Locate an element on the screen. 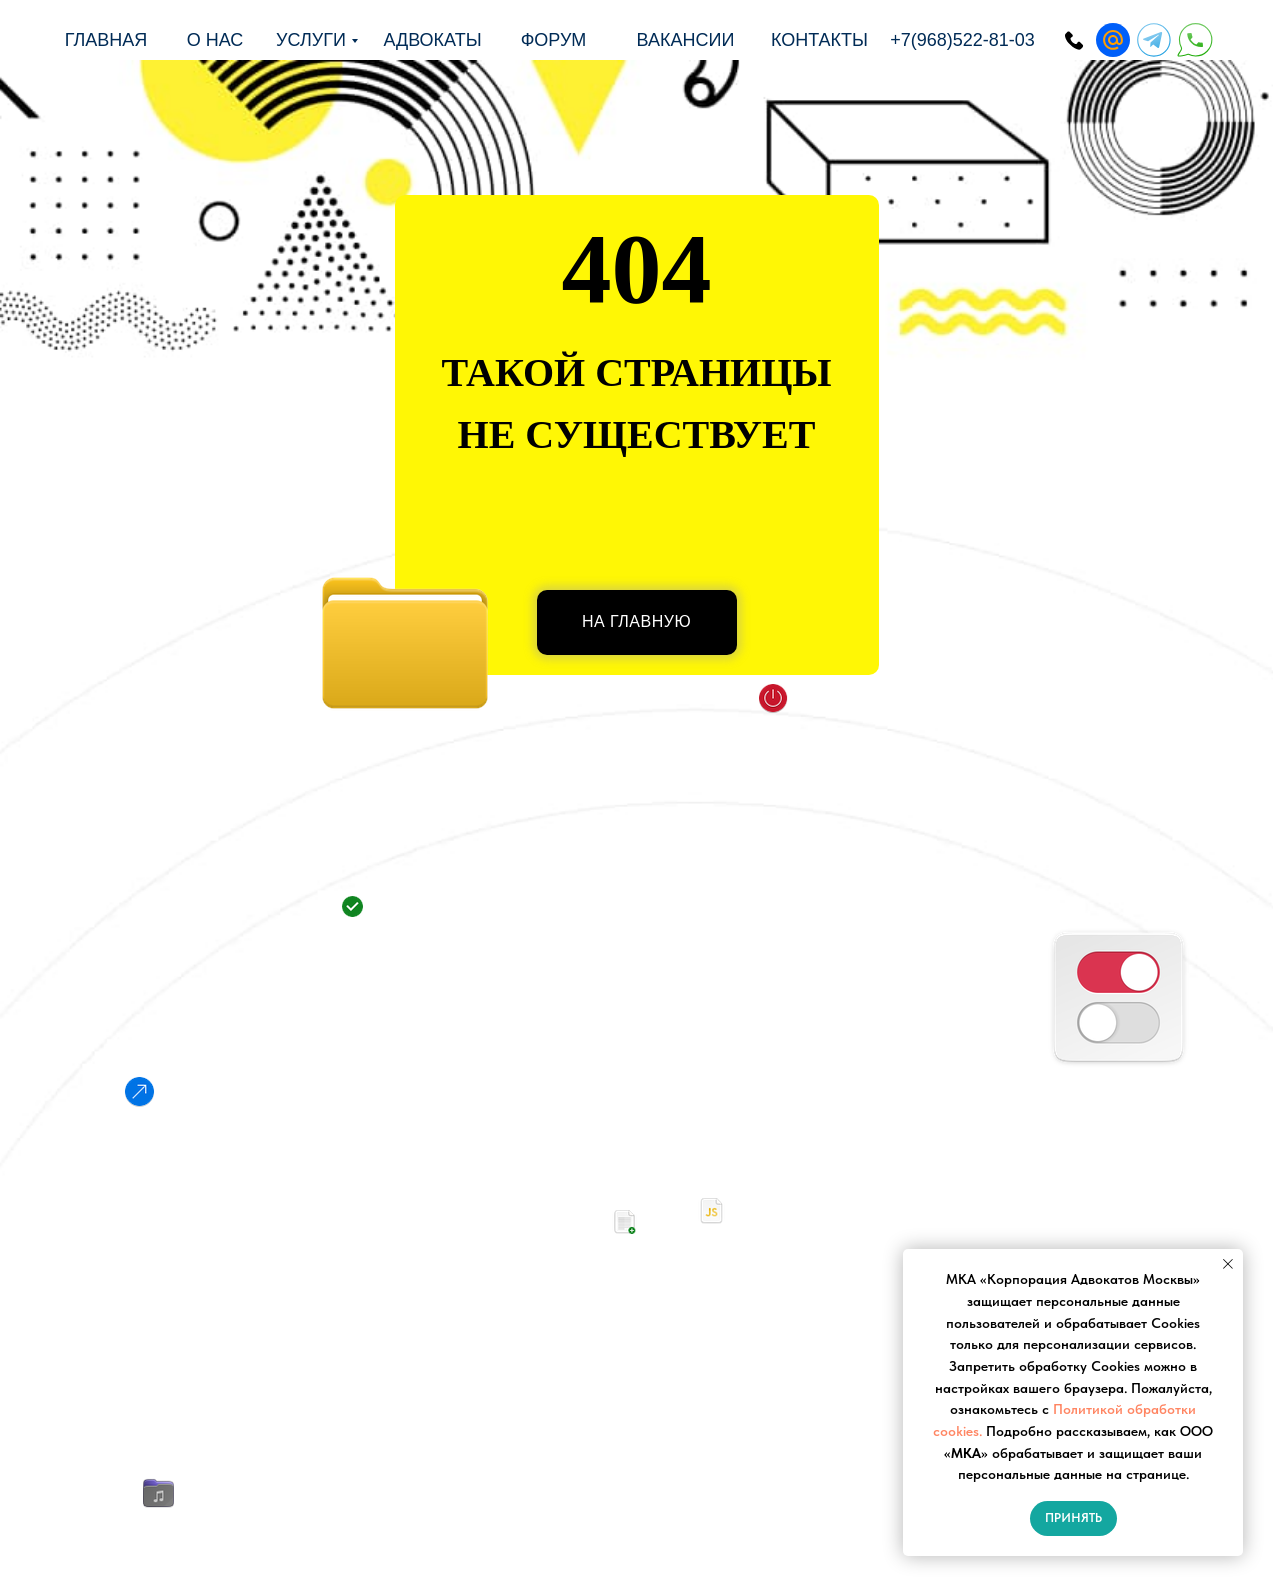  open folder to view files is located at coordinates (405, 643).